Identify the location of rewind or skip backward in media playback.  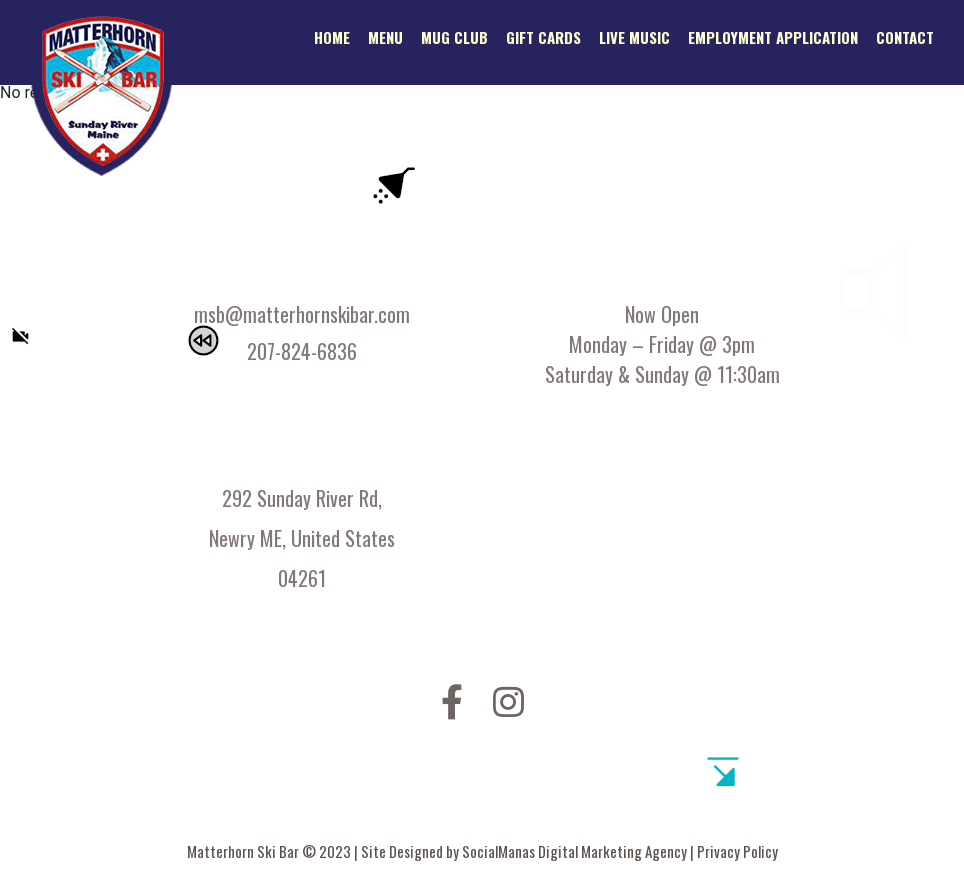
(203, 340).